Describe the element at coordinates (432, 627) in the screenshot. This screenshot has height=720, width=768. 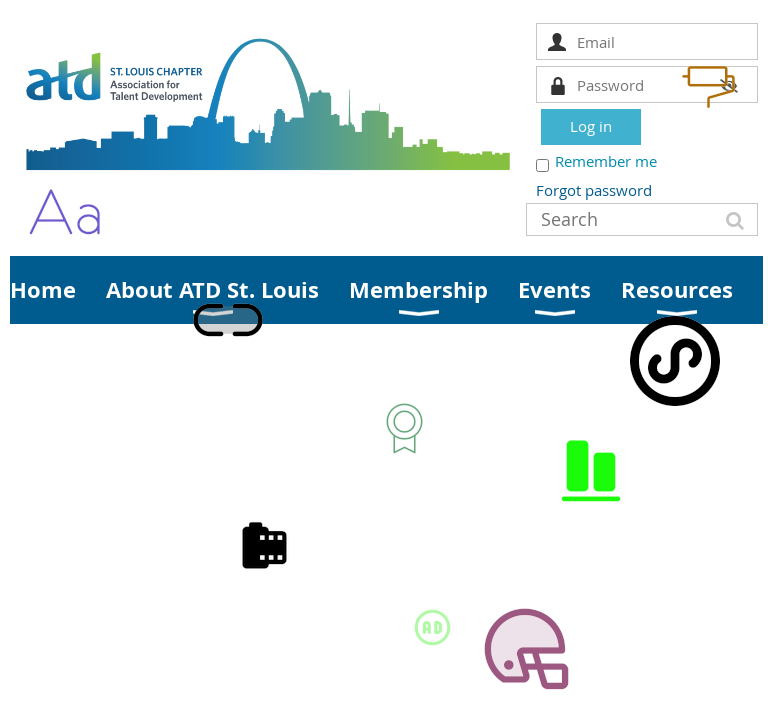
I see `indicates sponsored or advertisement content` at that location.